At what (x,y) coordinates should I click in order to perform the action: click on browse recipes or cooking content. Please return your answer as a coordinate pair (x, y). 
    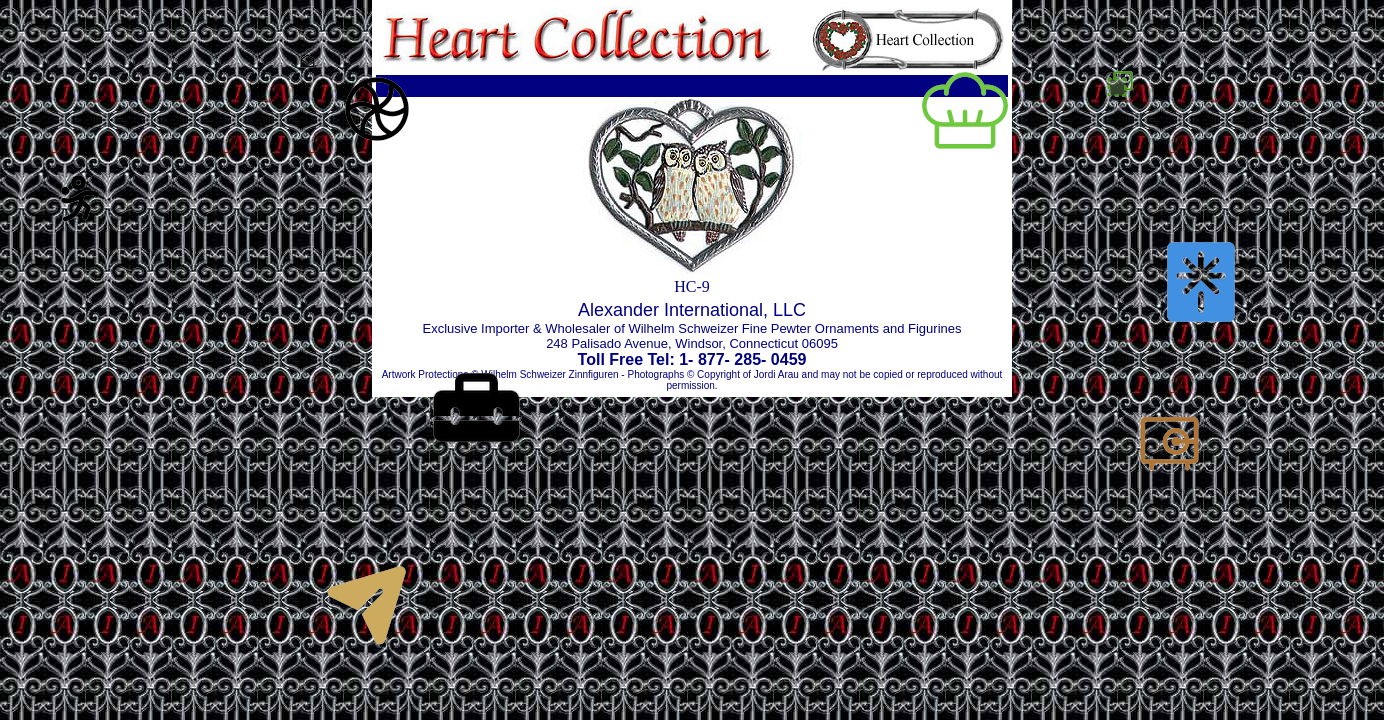
    Looking at the image, I should click on (965, 112).